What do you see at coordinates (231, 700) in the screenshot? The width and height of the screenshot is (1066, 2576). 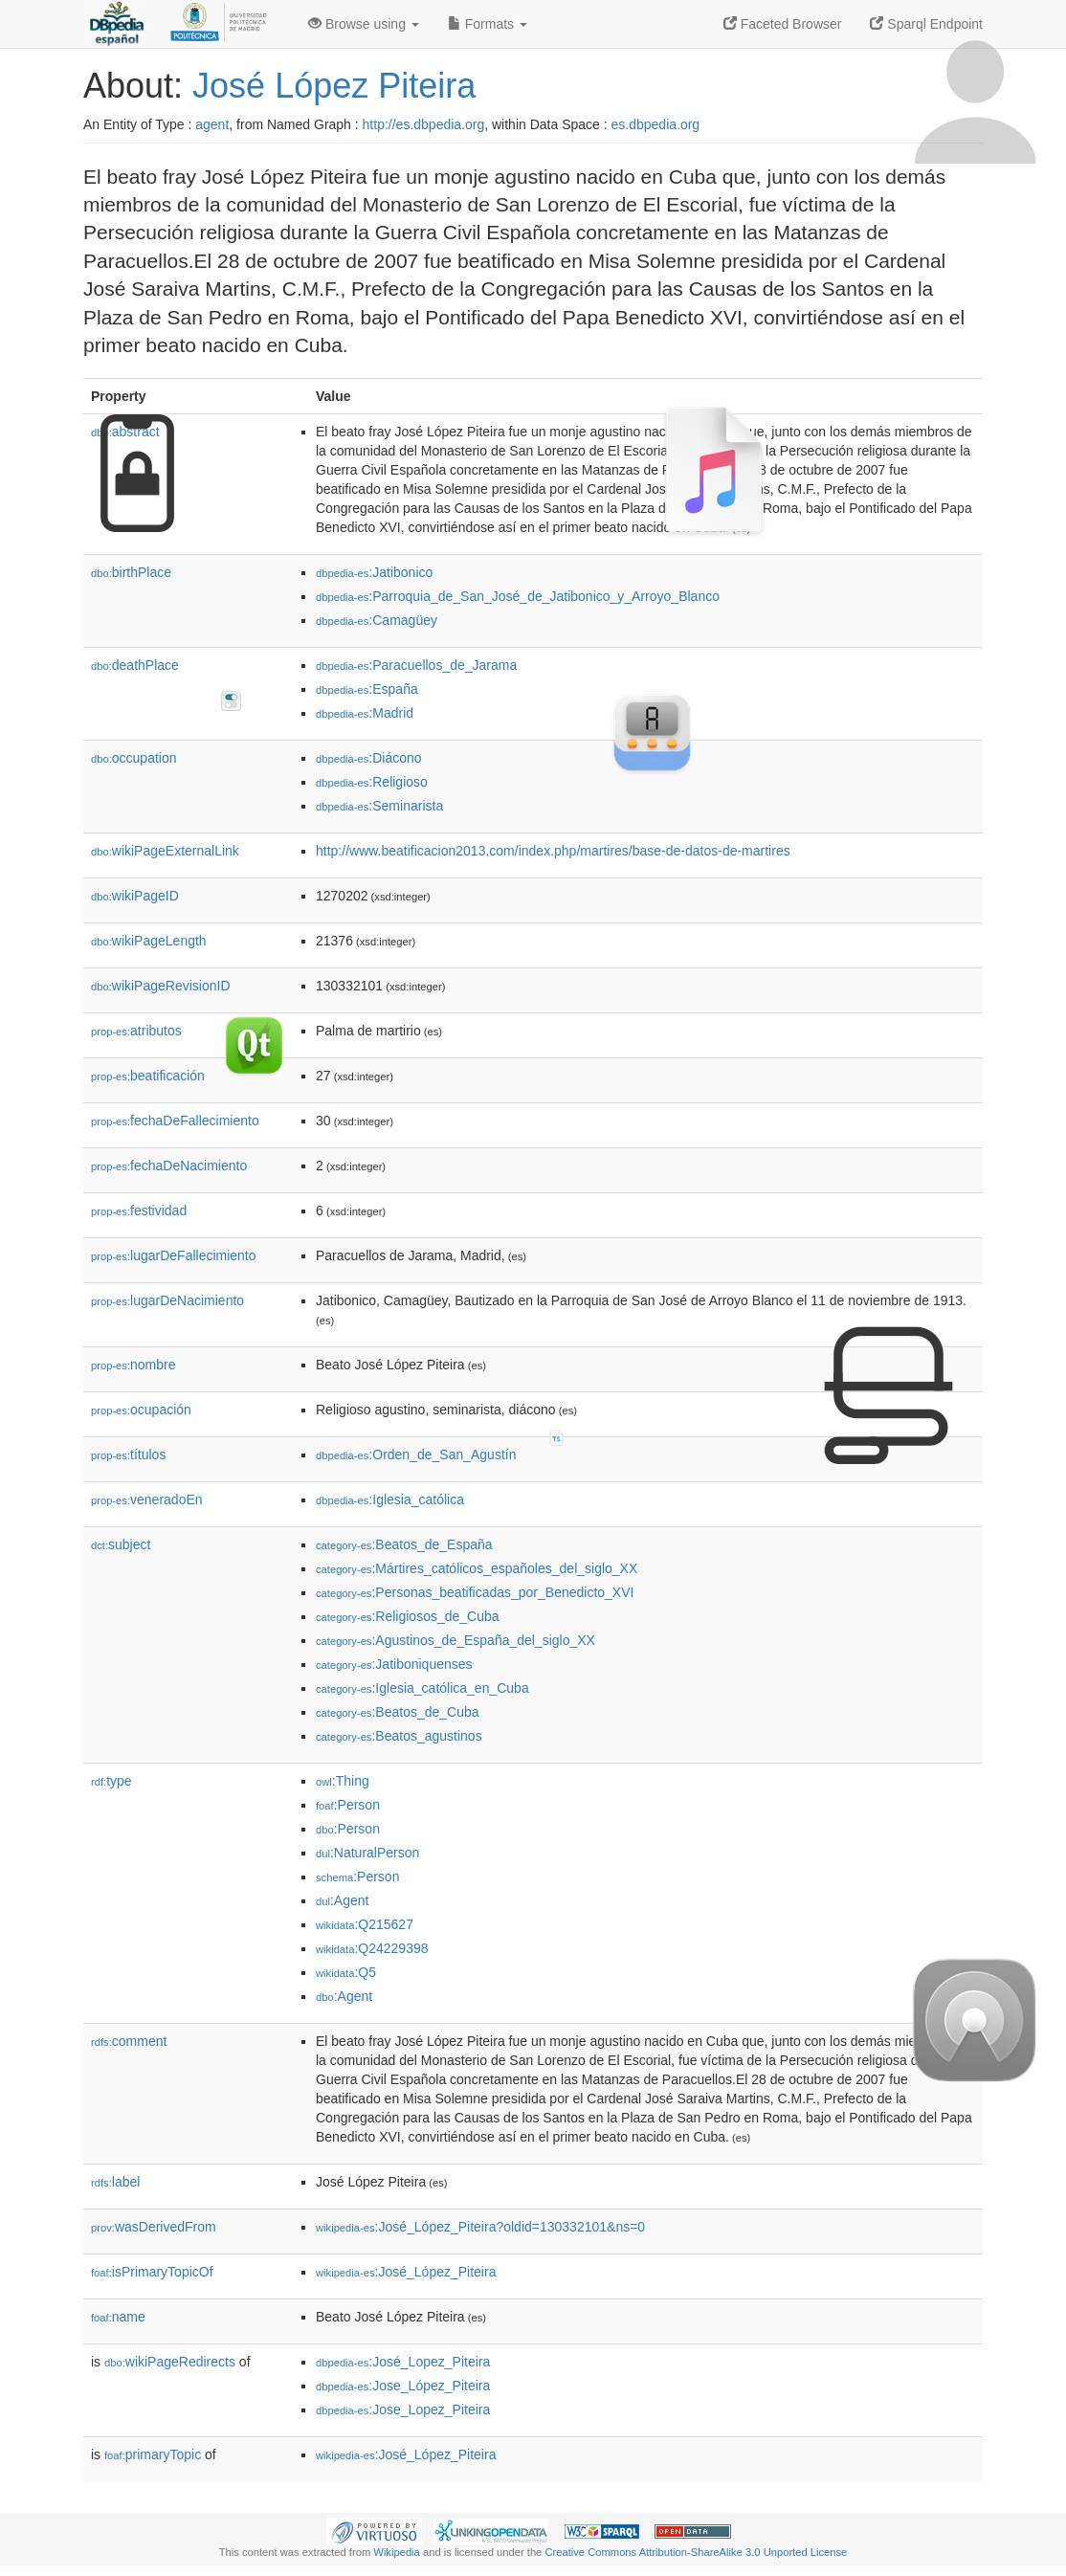 I see `open gnome tweaks to customize system settings` at bounding box center [231, 700].